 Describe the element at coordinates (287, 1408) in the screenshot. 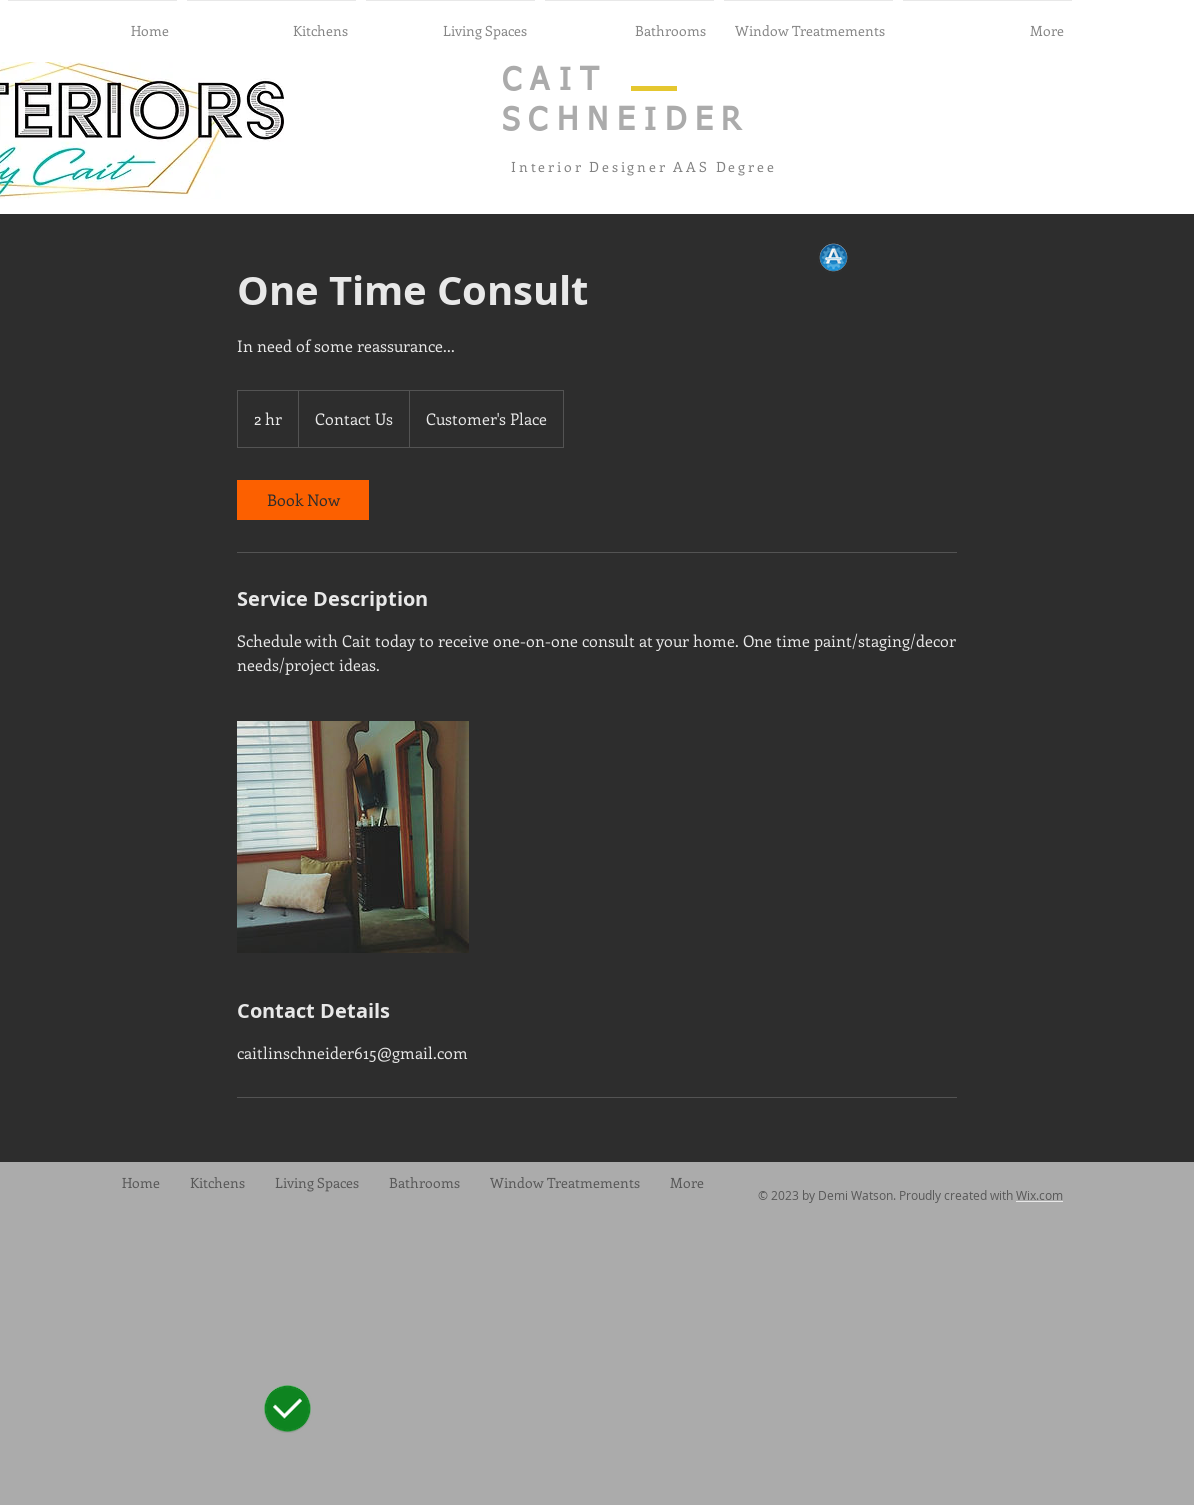

I see `dropbox file sync complete` at that location.